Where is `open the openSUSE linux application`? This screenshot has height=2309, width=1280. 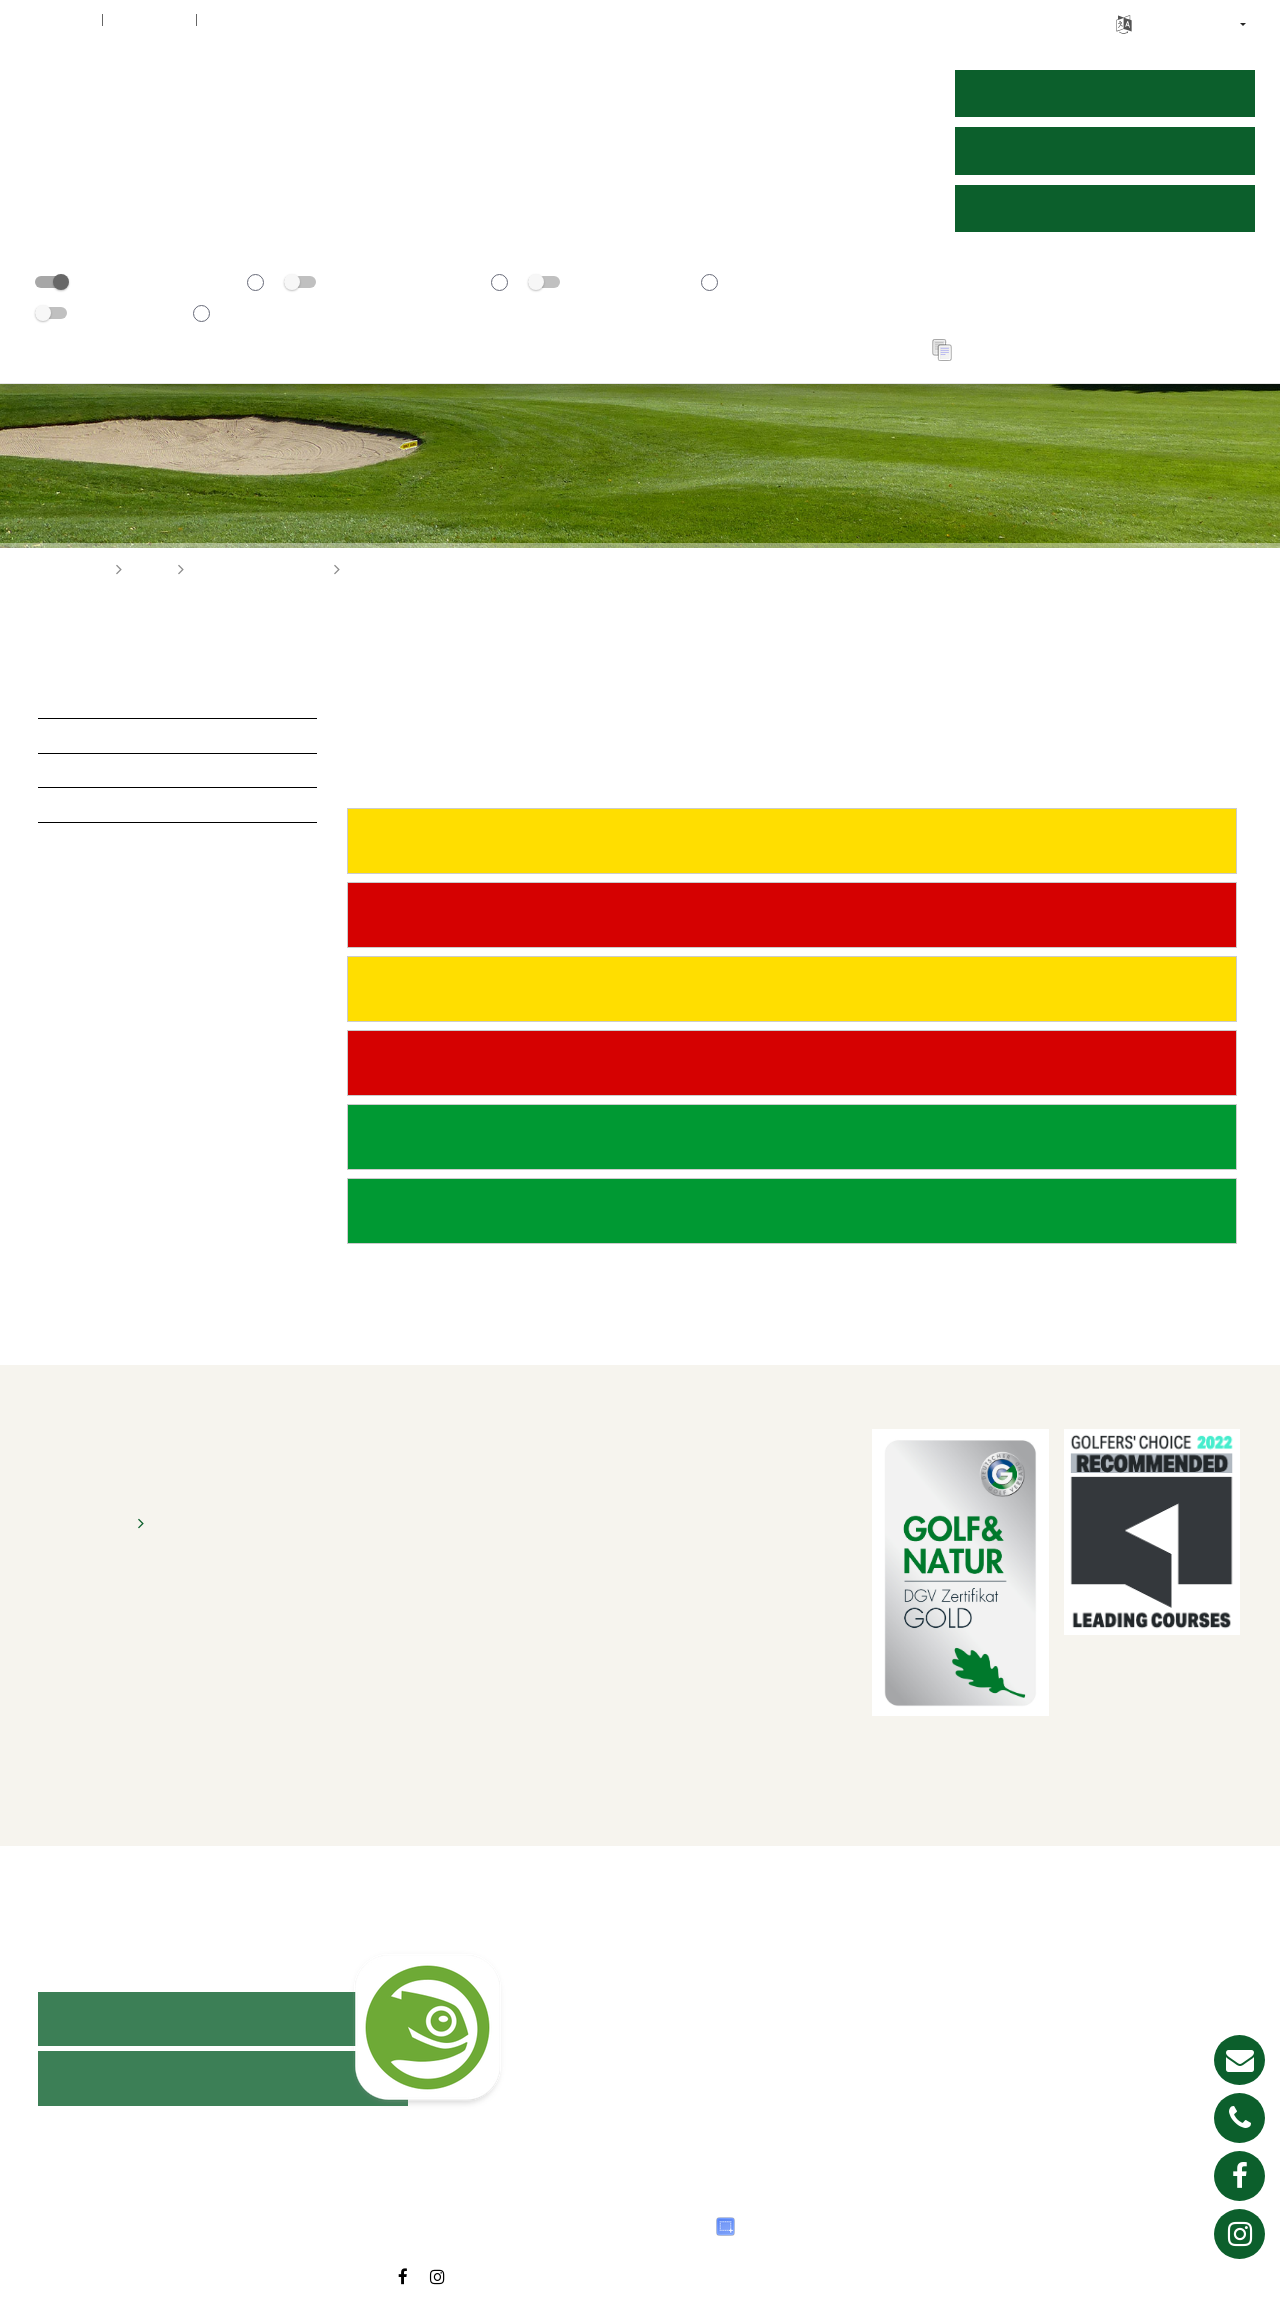
open the openSUSE linux application is located at coordinates (427, 2027).